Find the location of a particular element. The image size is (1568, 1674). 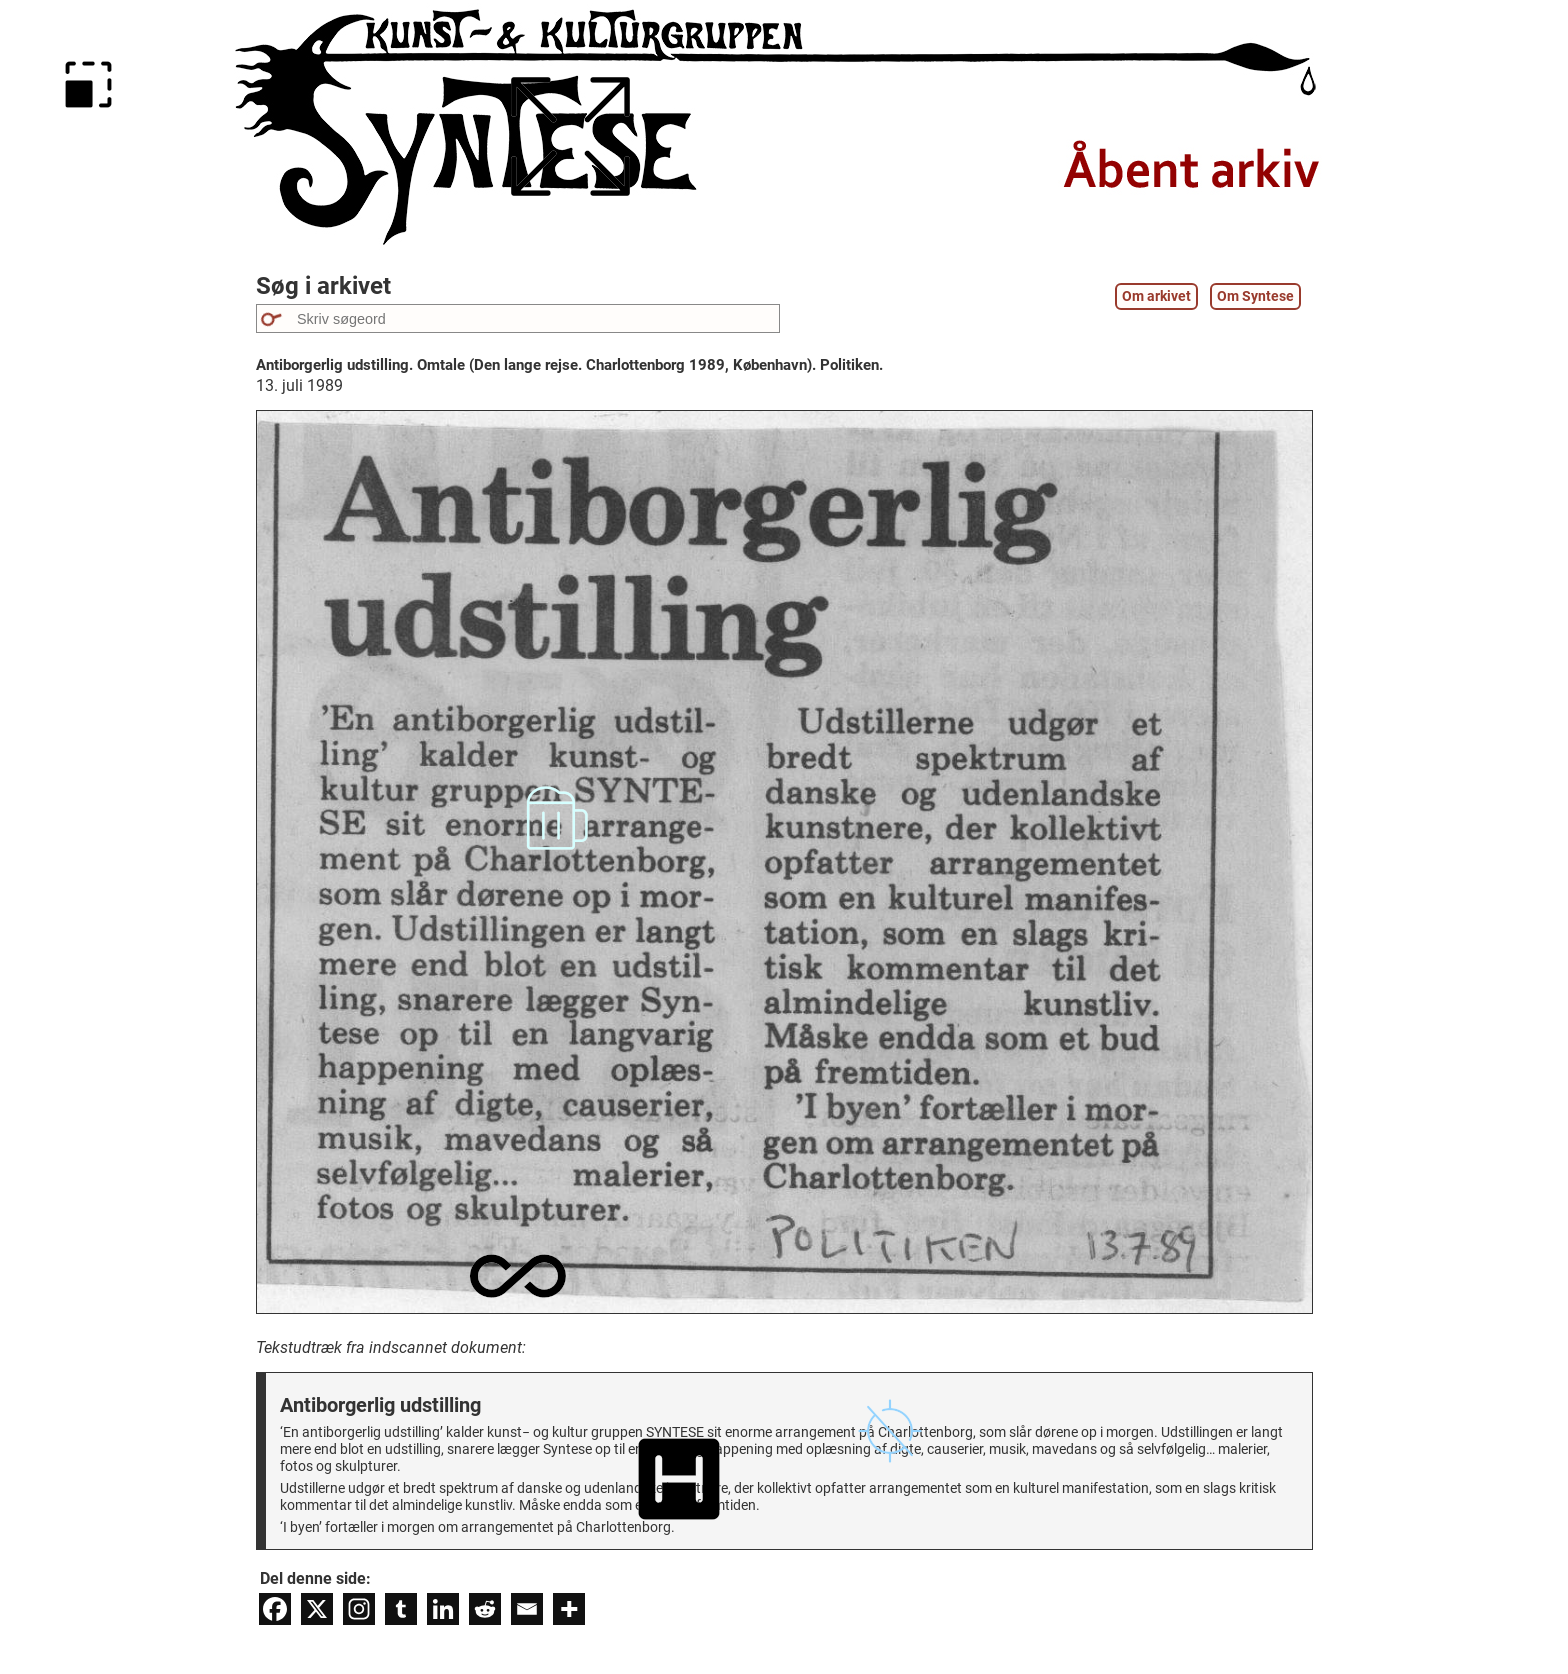

browse nearby bars or pubs is located at coordinates (553, 820).